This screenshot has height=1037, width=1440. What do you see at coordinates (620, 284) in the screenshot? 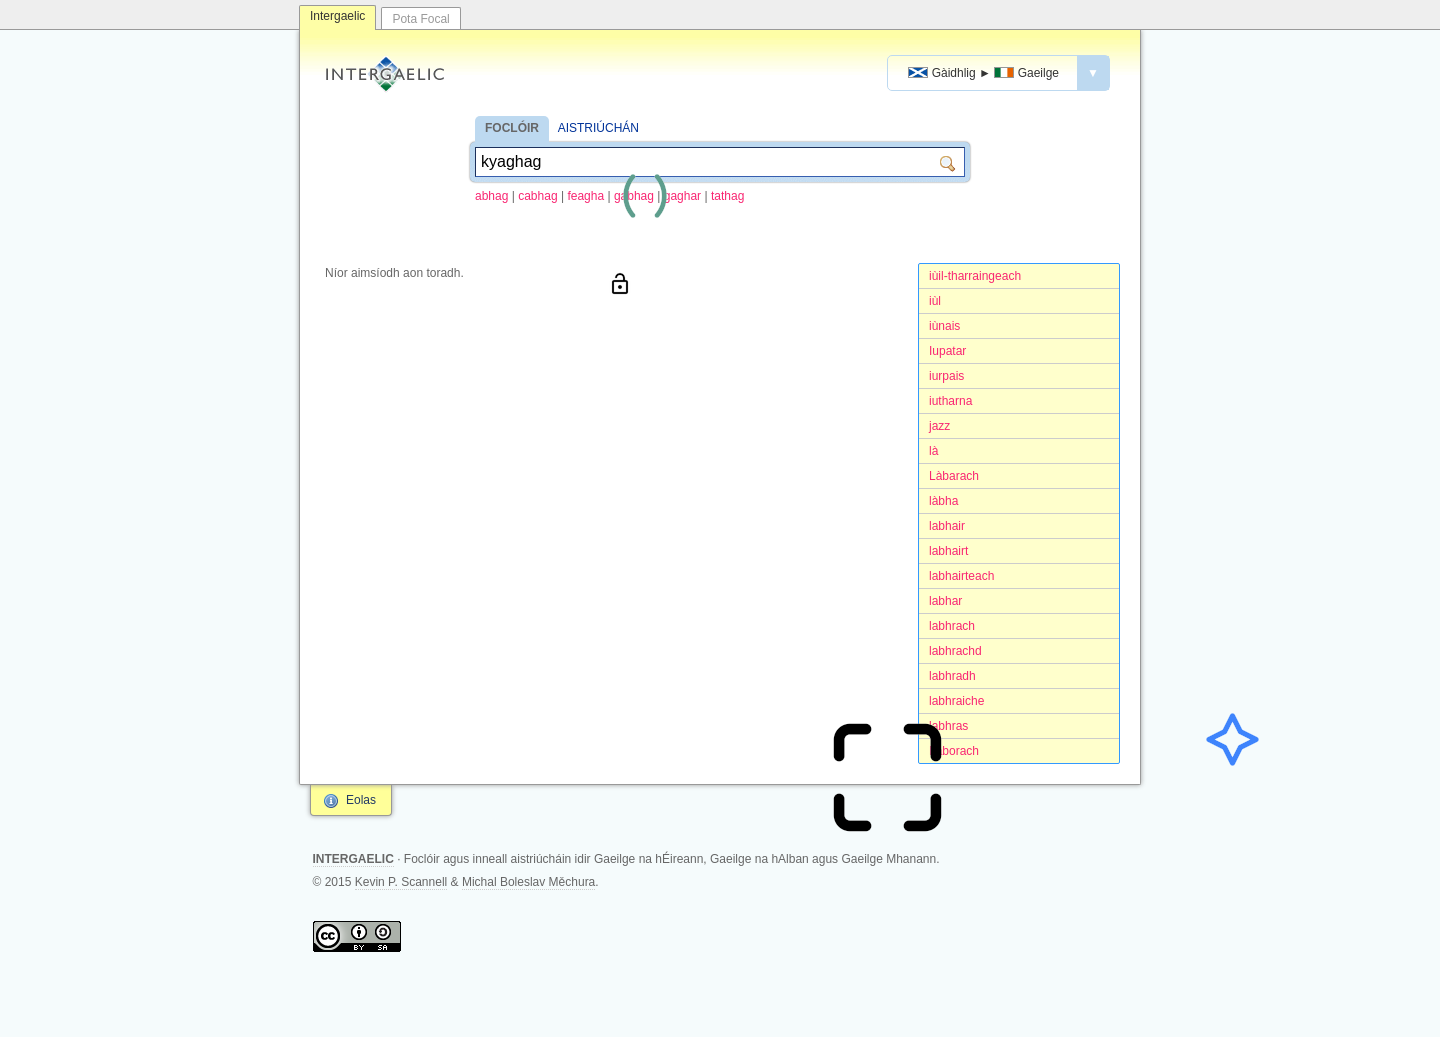
I see `unlock or access secured content` at bounding box center [620, 284].